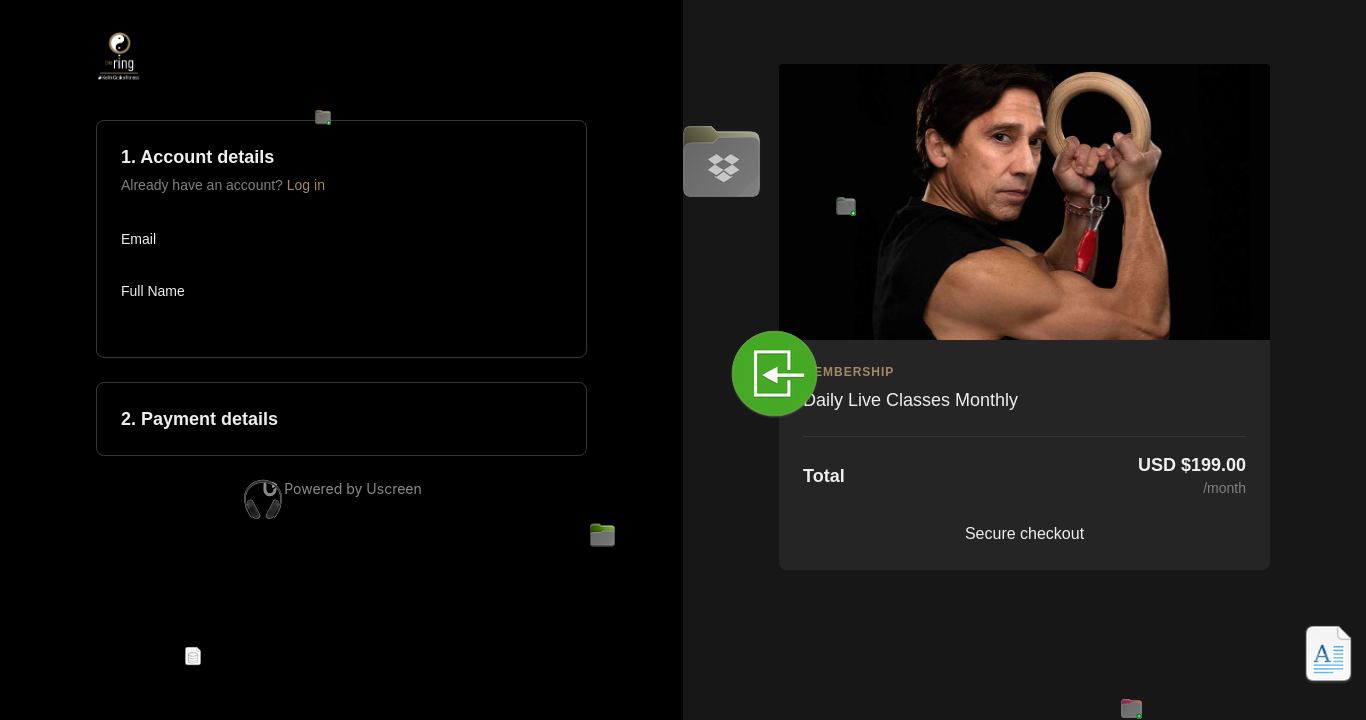 This screenshot has height=720, width=1366. I want to click on connect bluetooth headphones, so click(263, 500).